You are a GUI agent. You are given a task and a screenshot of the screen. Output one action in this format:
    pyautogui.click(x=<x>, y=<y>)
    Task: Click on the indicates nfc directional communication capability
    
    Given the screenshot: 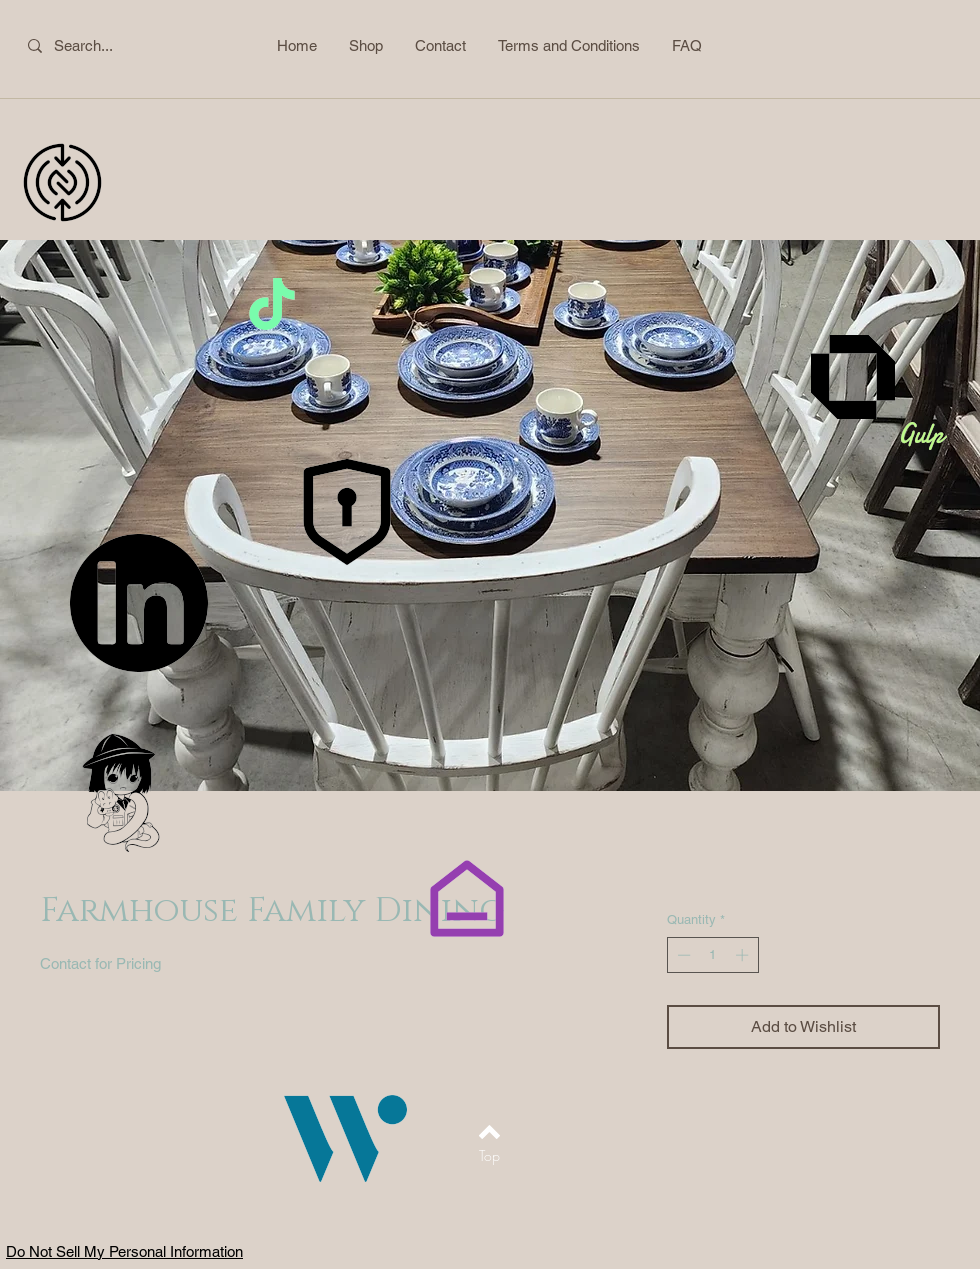 What is the action you would take?
    pyautogui.click(x=62, y=182)
    